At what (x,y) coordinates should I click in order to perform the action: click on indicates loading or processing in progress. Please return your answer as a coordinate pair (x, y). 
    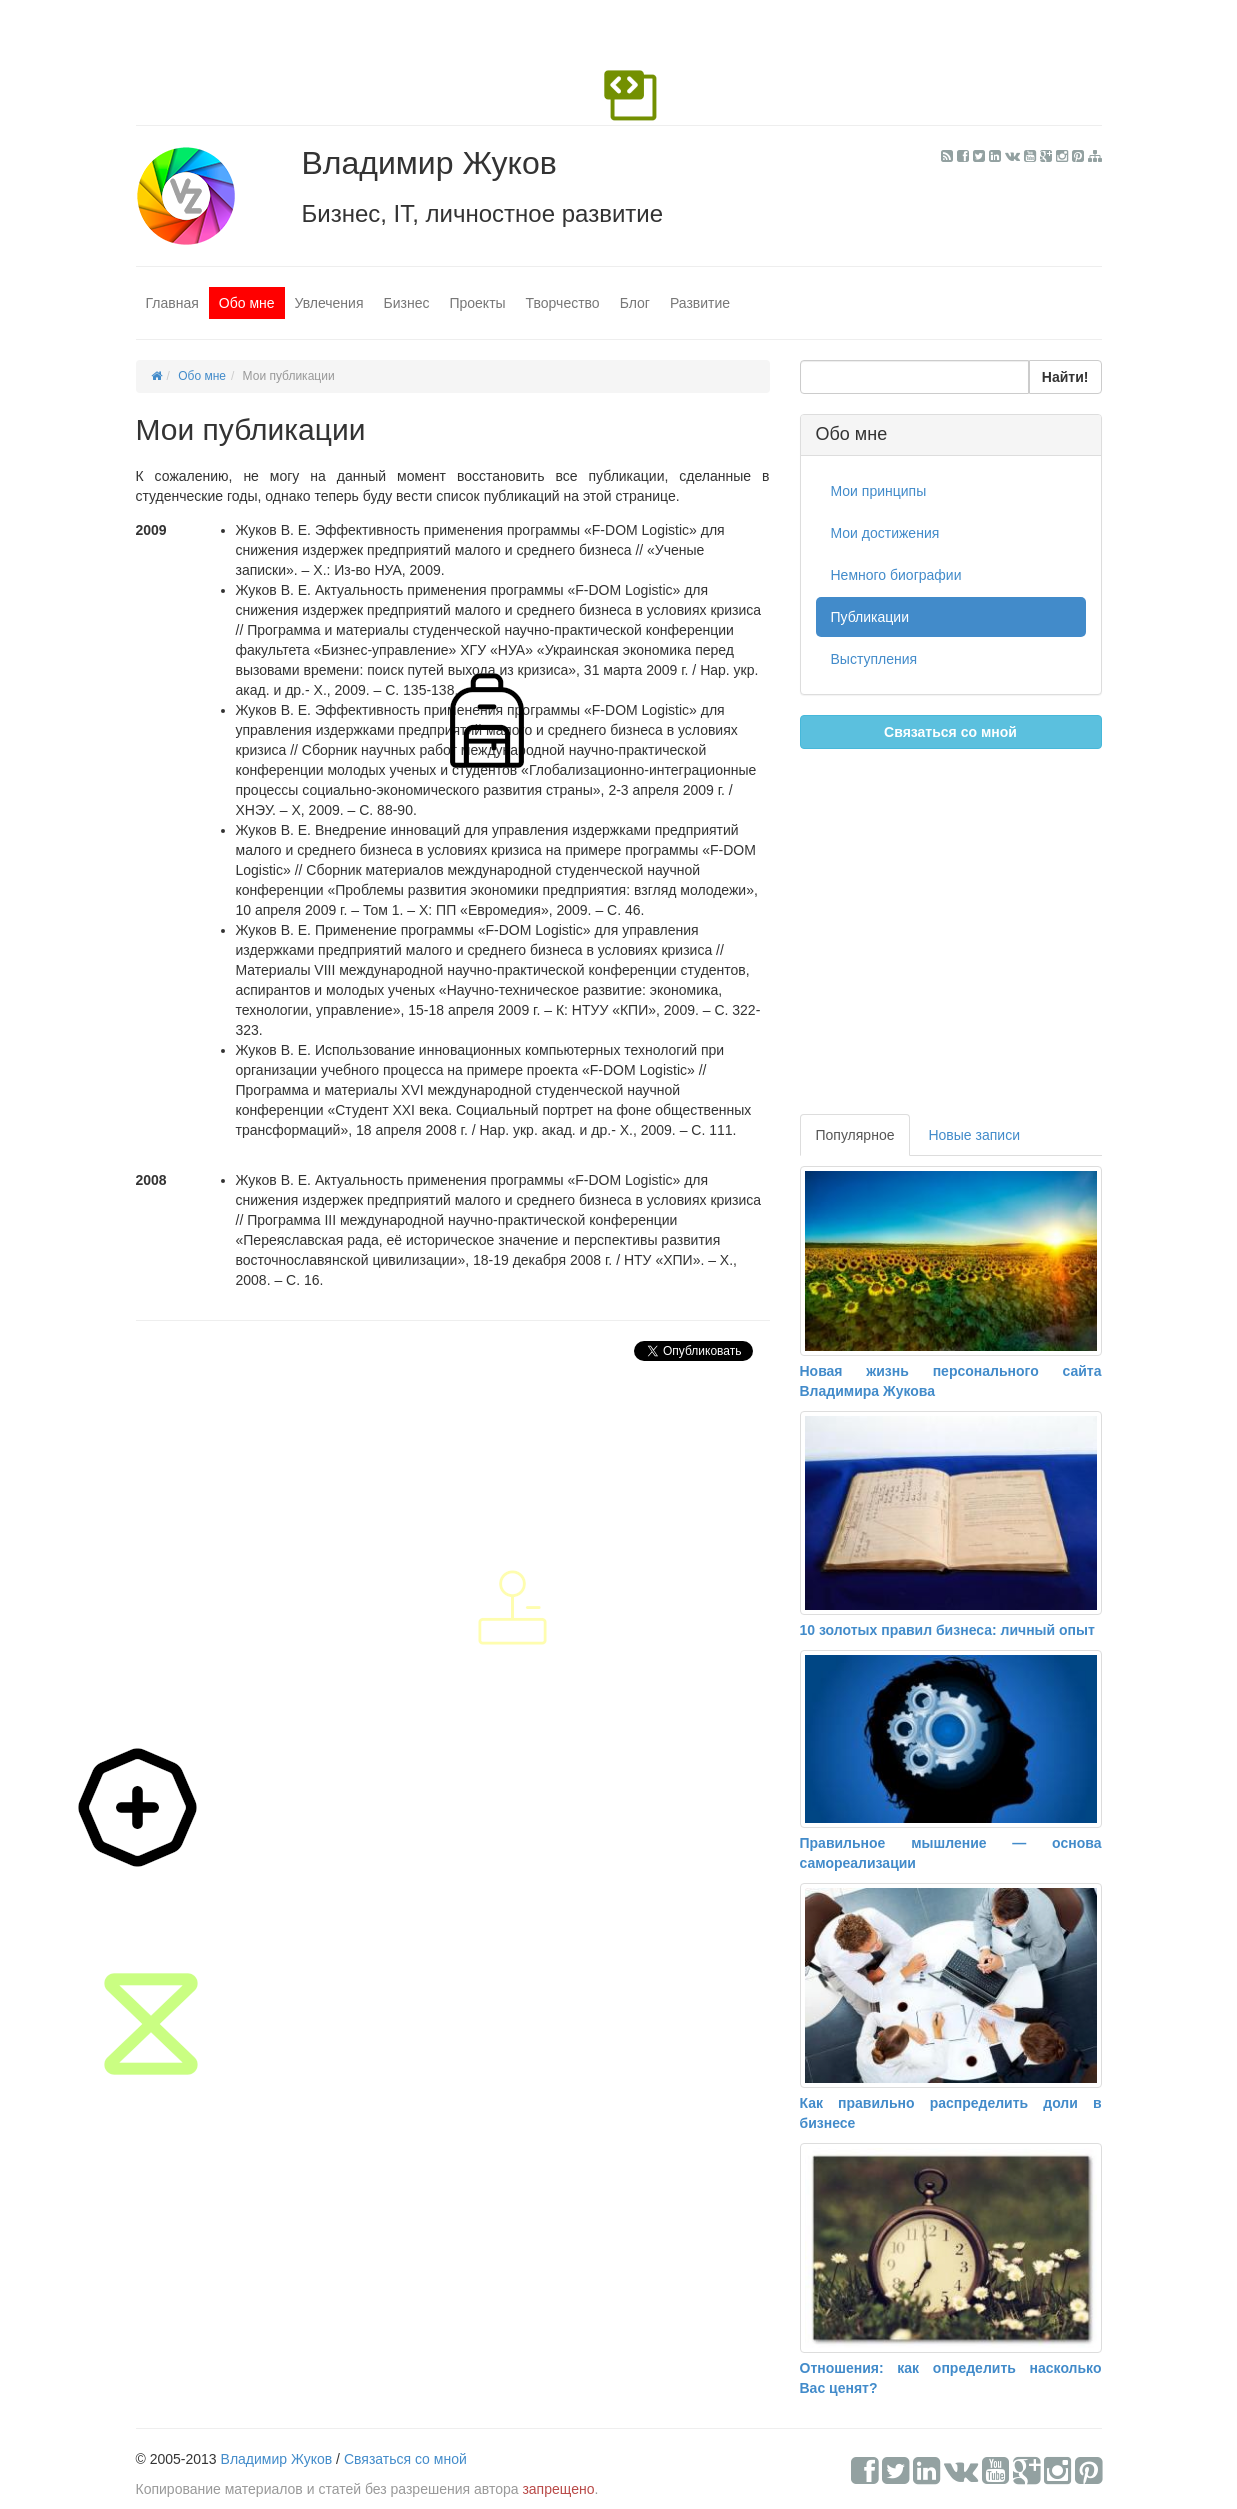
    Looking at the image, I should click on (151, 2024).